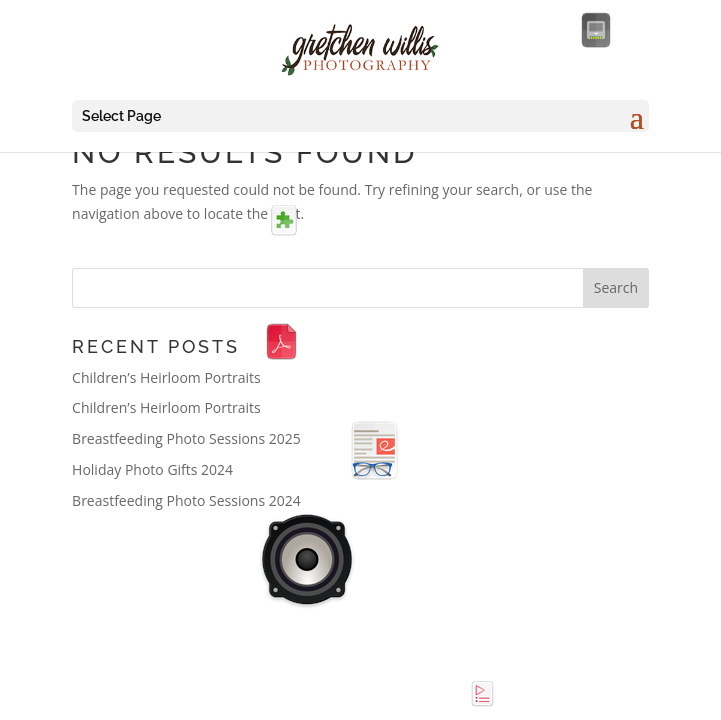  I want to click on extension or plugin file type, so click(284, 220).